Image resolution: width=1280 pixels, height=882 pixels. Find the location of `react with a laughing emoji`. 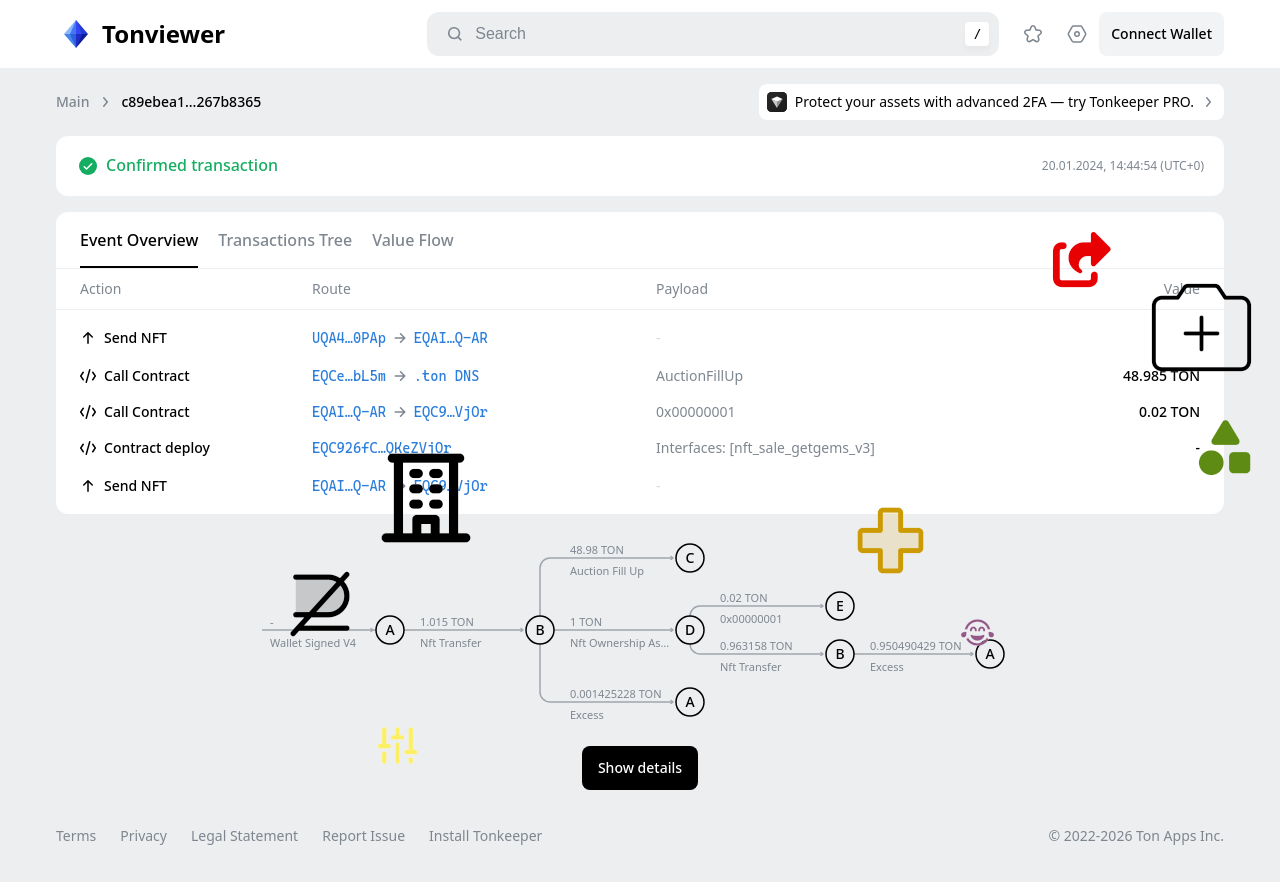

react with a laughing emoji is located at coordinates (977, 632).